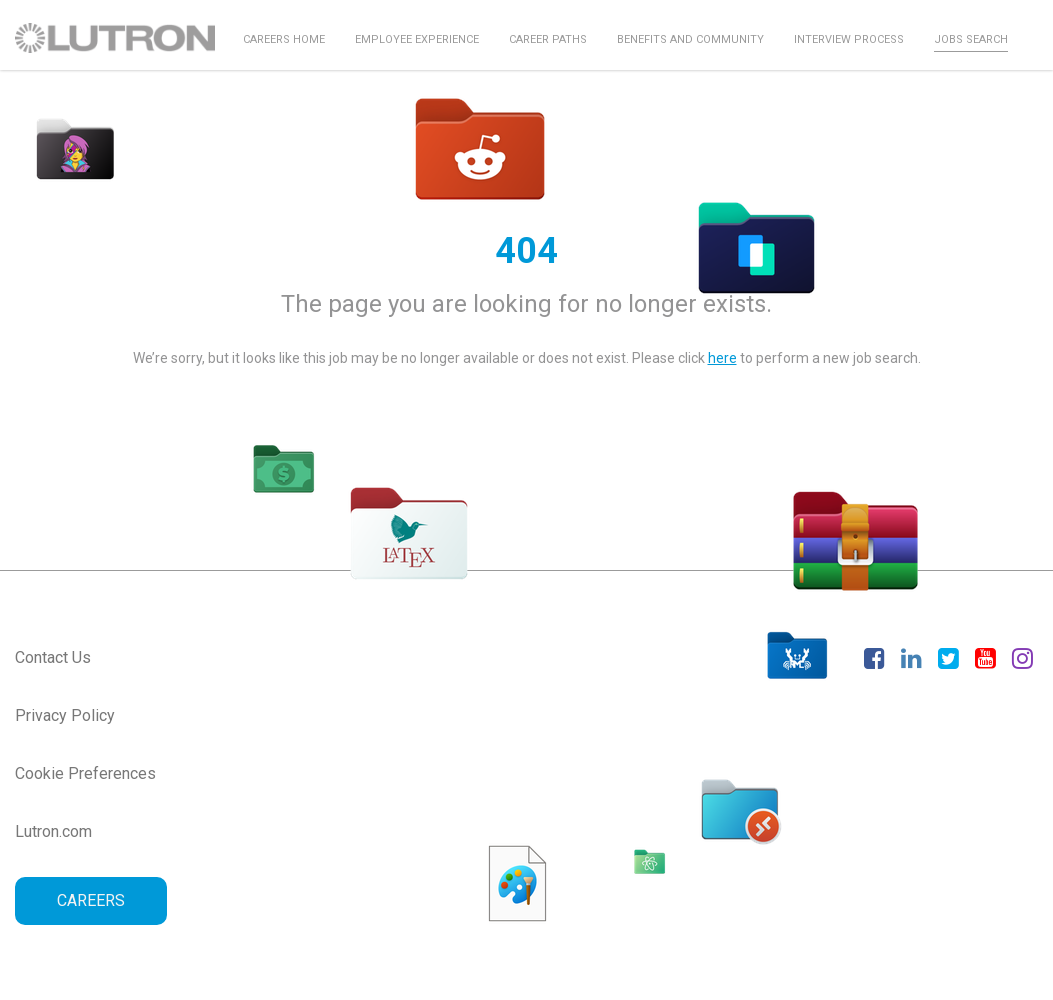 This screenshot has width=1053, height=1000. What do you see at coordinates (517, 883) in the screenshot?
I see `open file in paint application` at bounding box center [517, 883].